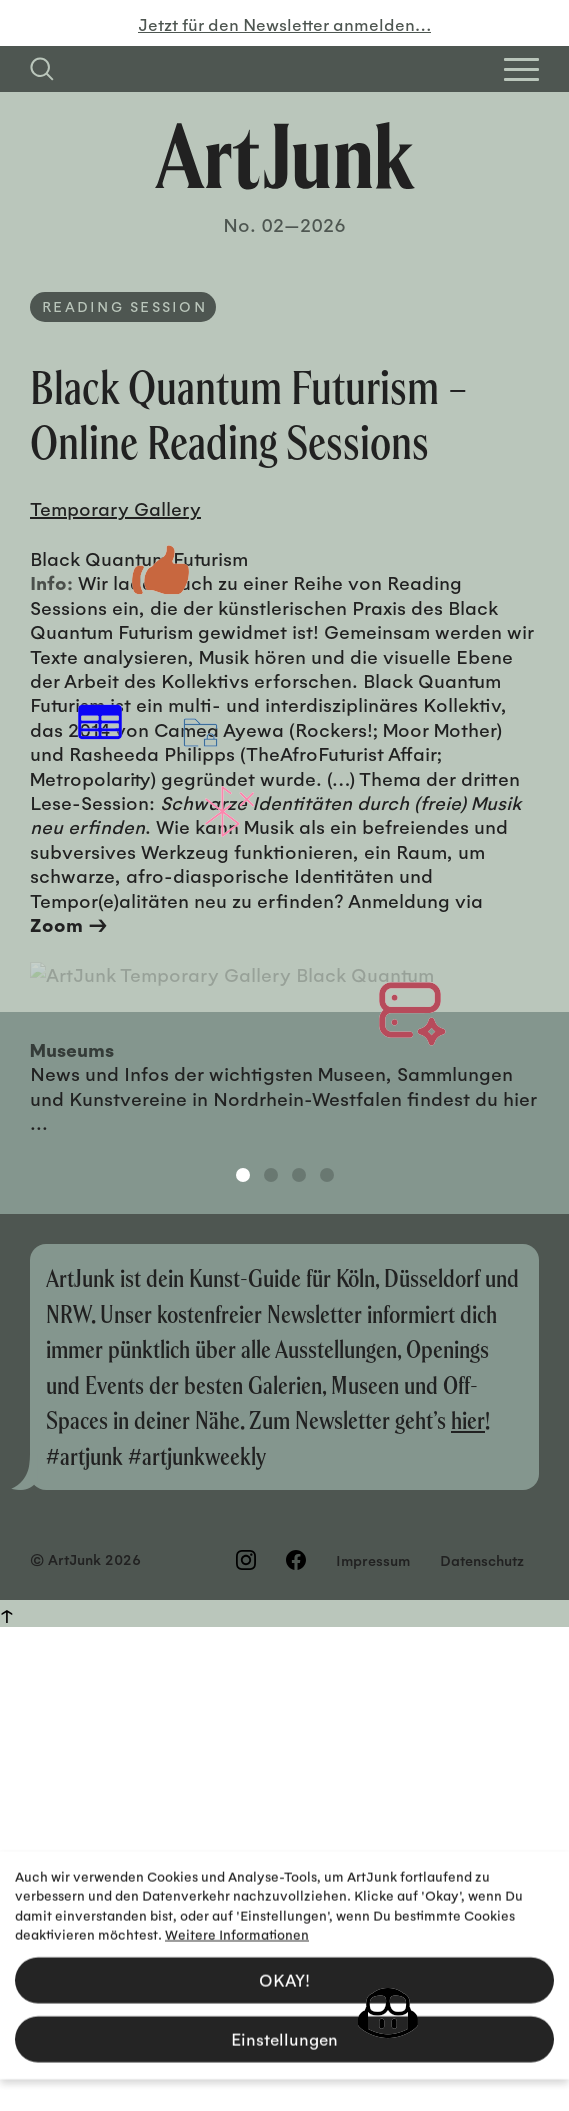 The width and height of the screenshot is (569, 2111). I want to click on like or upvote content, so click(160, 572).